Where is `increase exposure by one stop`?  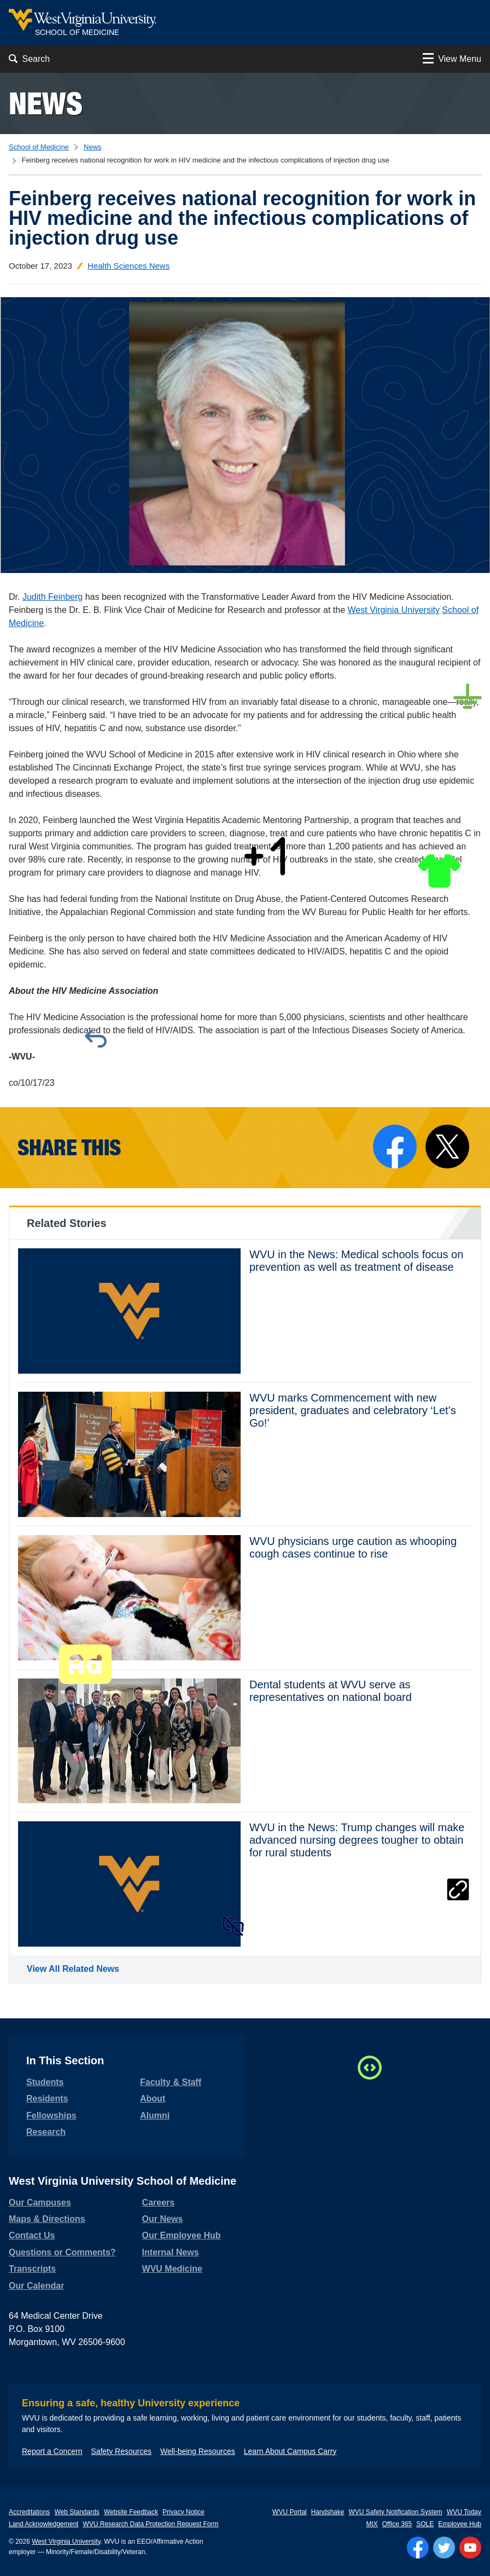
increase exposure by one stop is located at coordinates (268, 856).